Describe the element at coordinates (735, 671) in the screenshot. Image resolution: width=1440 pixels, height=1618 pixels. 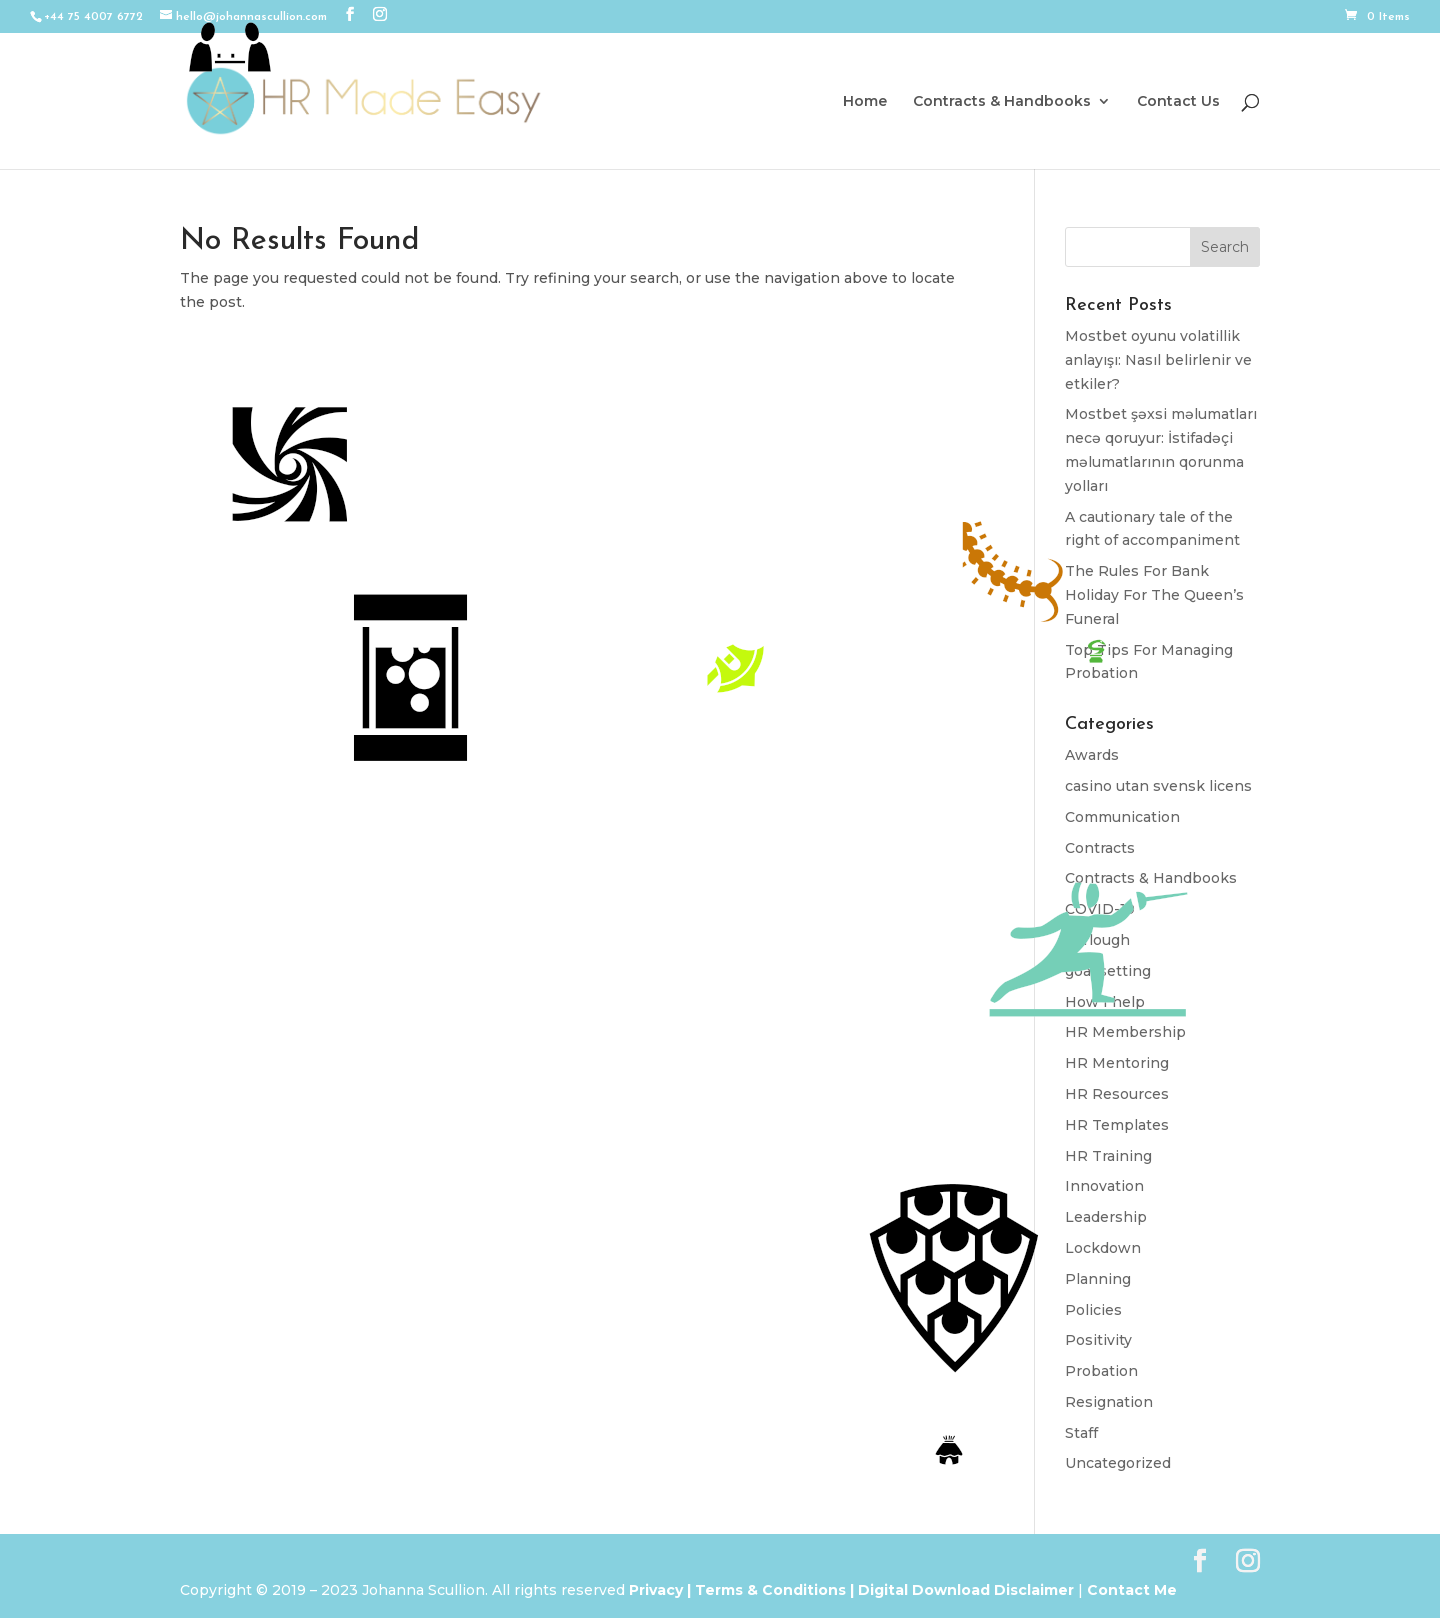
I see `select halberd weapon in game inventory` at that location.